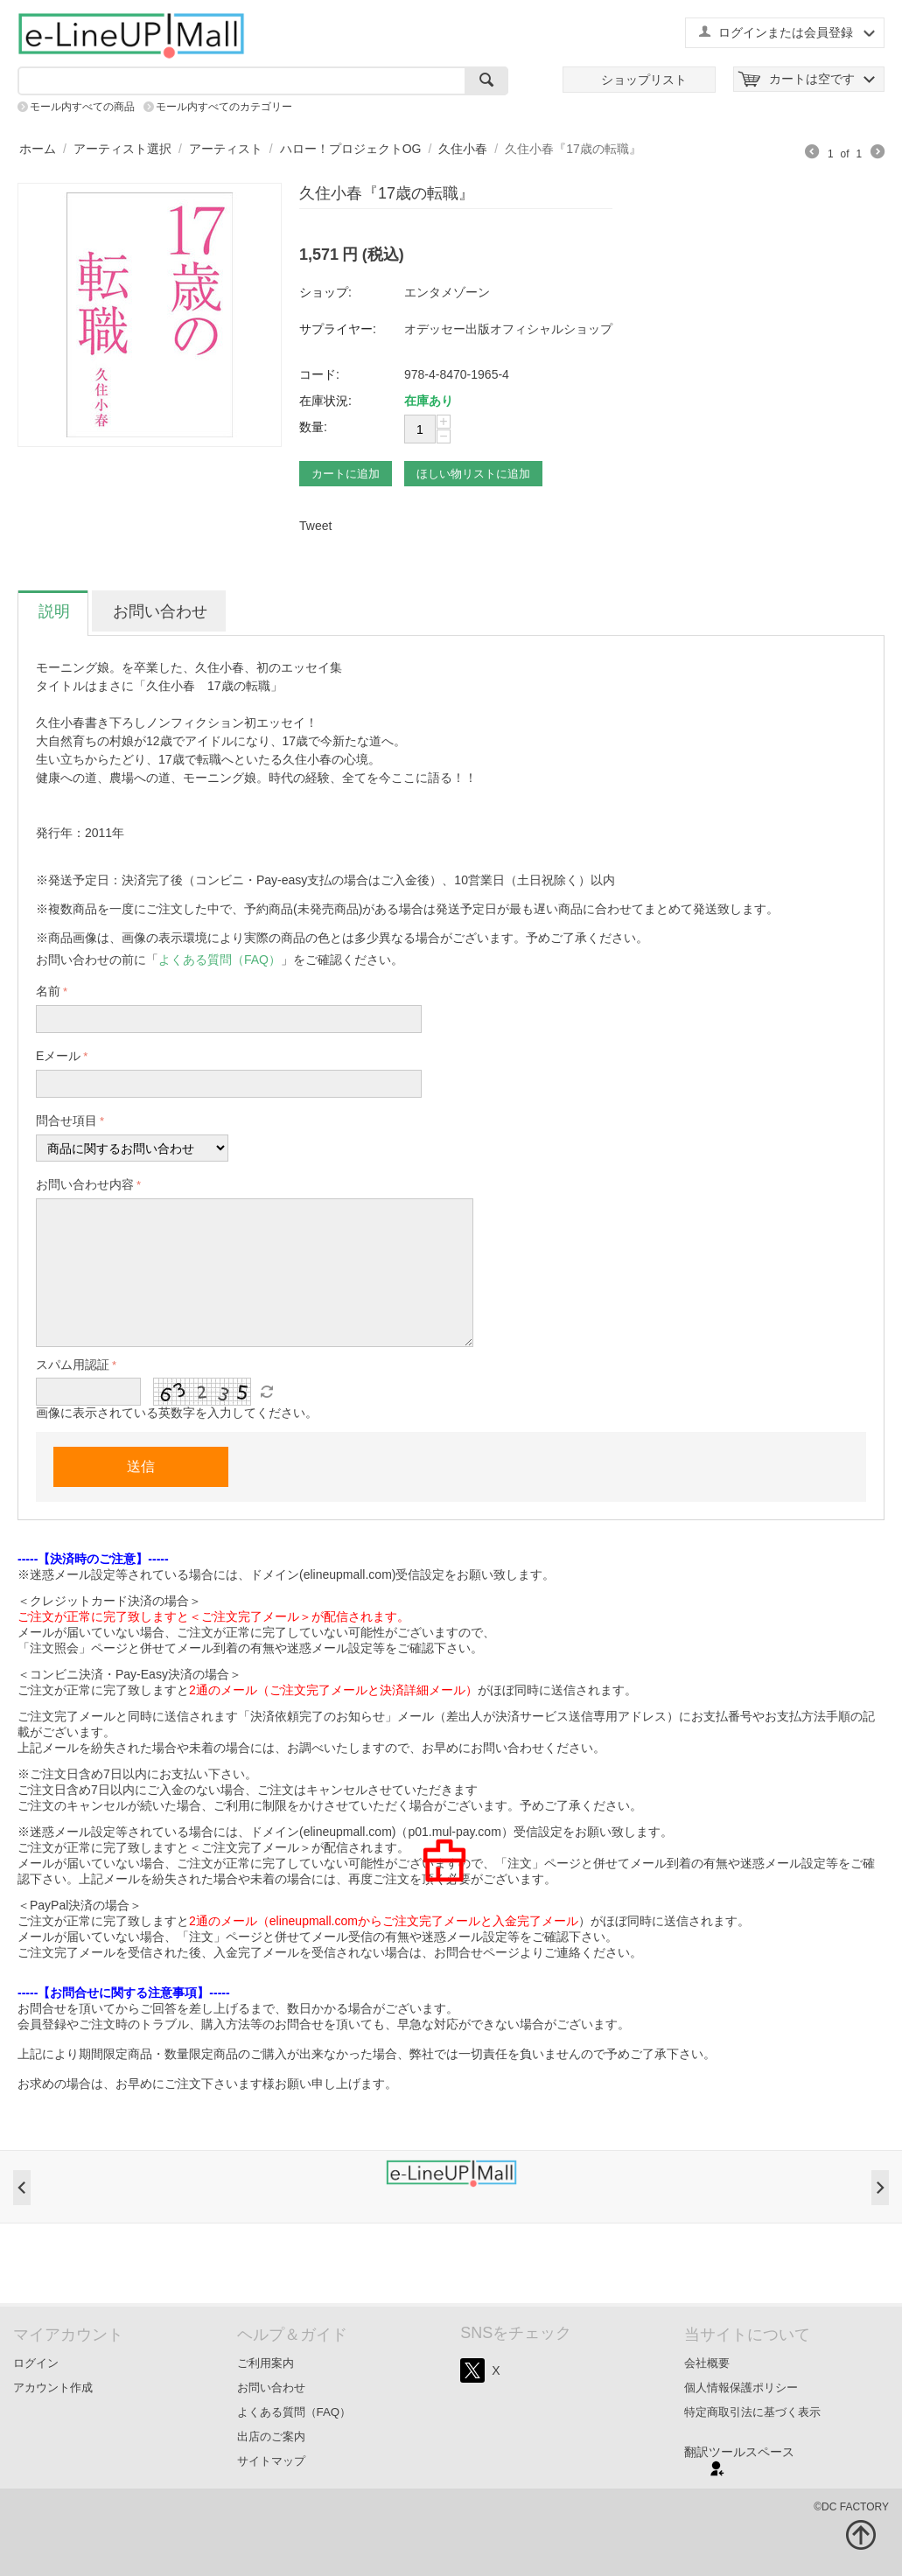 The width and height of the screenshot is (902, 2576). Describe the element at coordinates (444, 1860) in the screenshot. I see `access brush or painting tools` at that location.